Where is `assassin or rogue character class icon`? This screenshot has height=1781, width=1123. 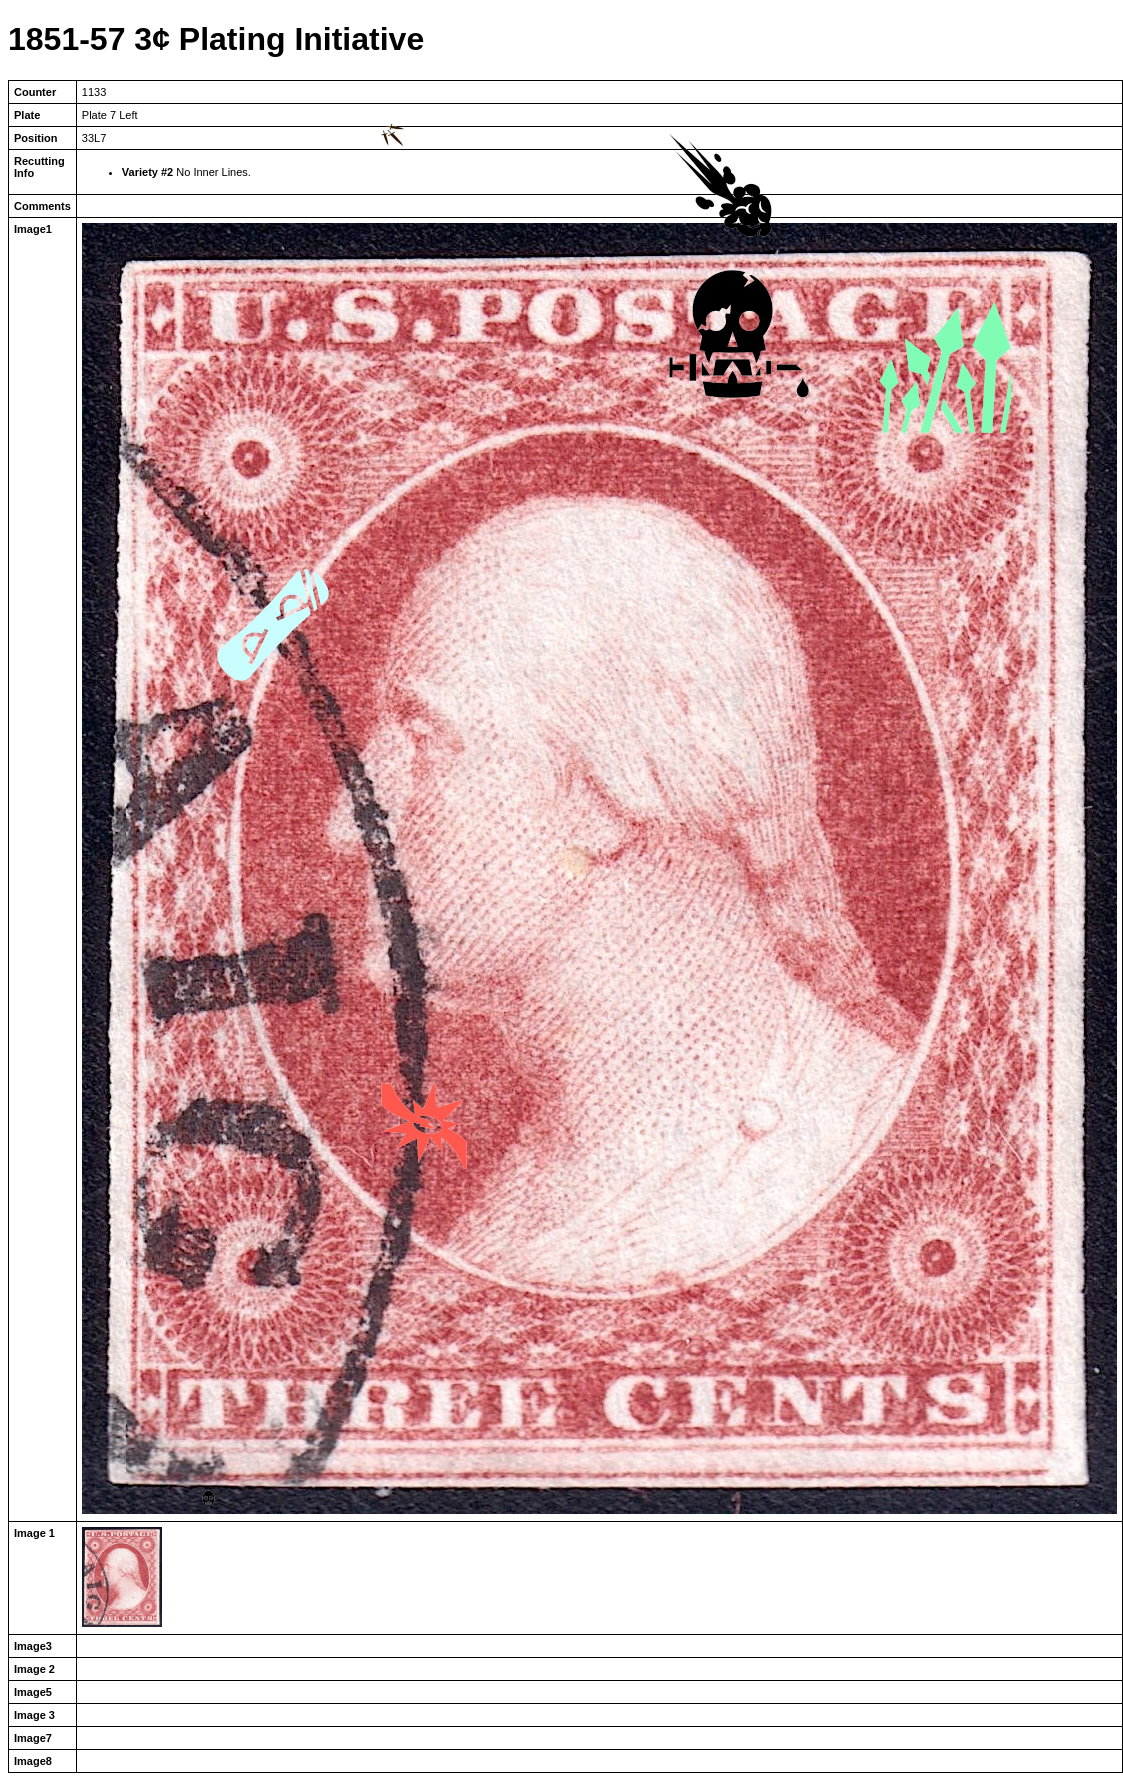
assassin or rogue character class icon is located at coordinates (392, 135).